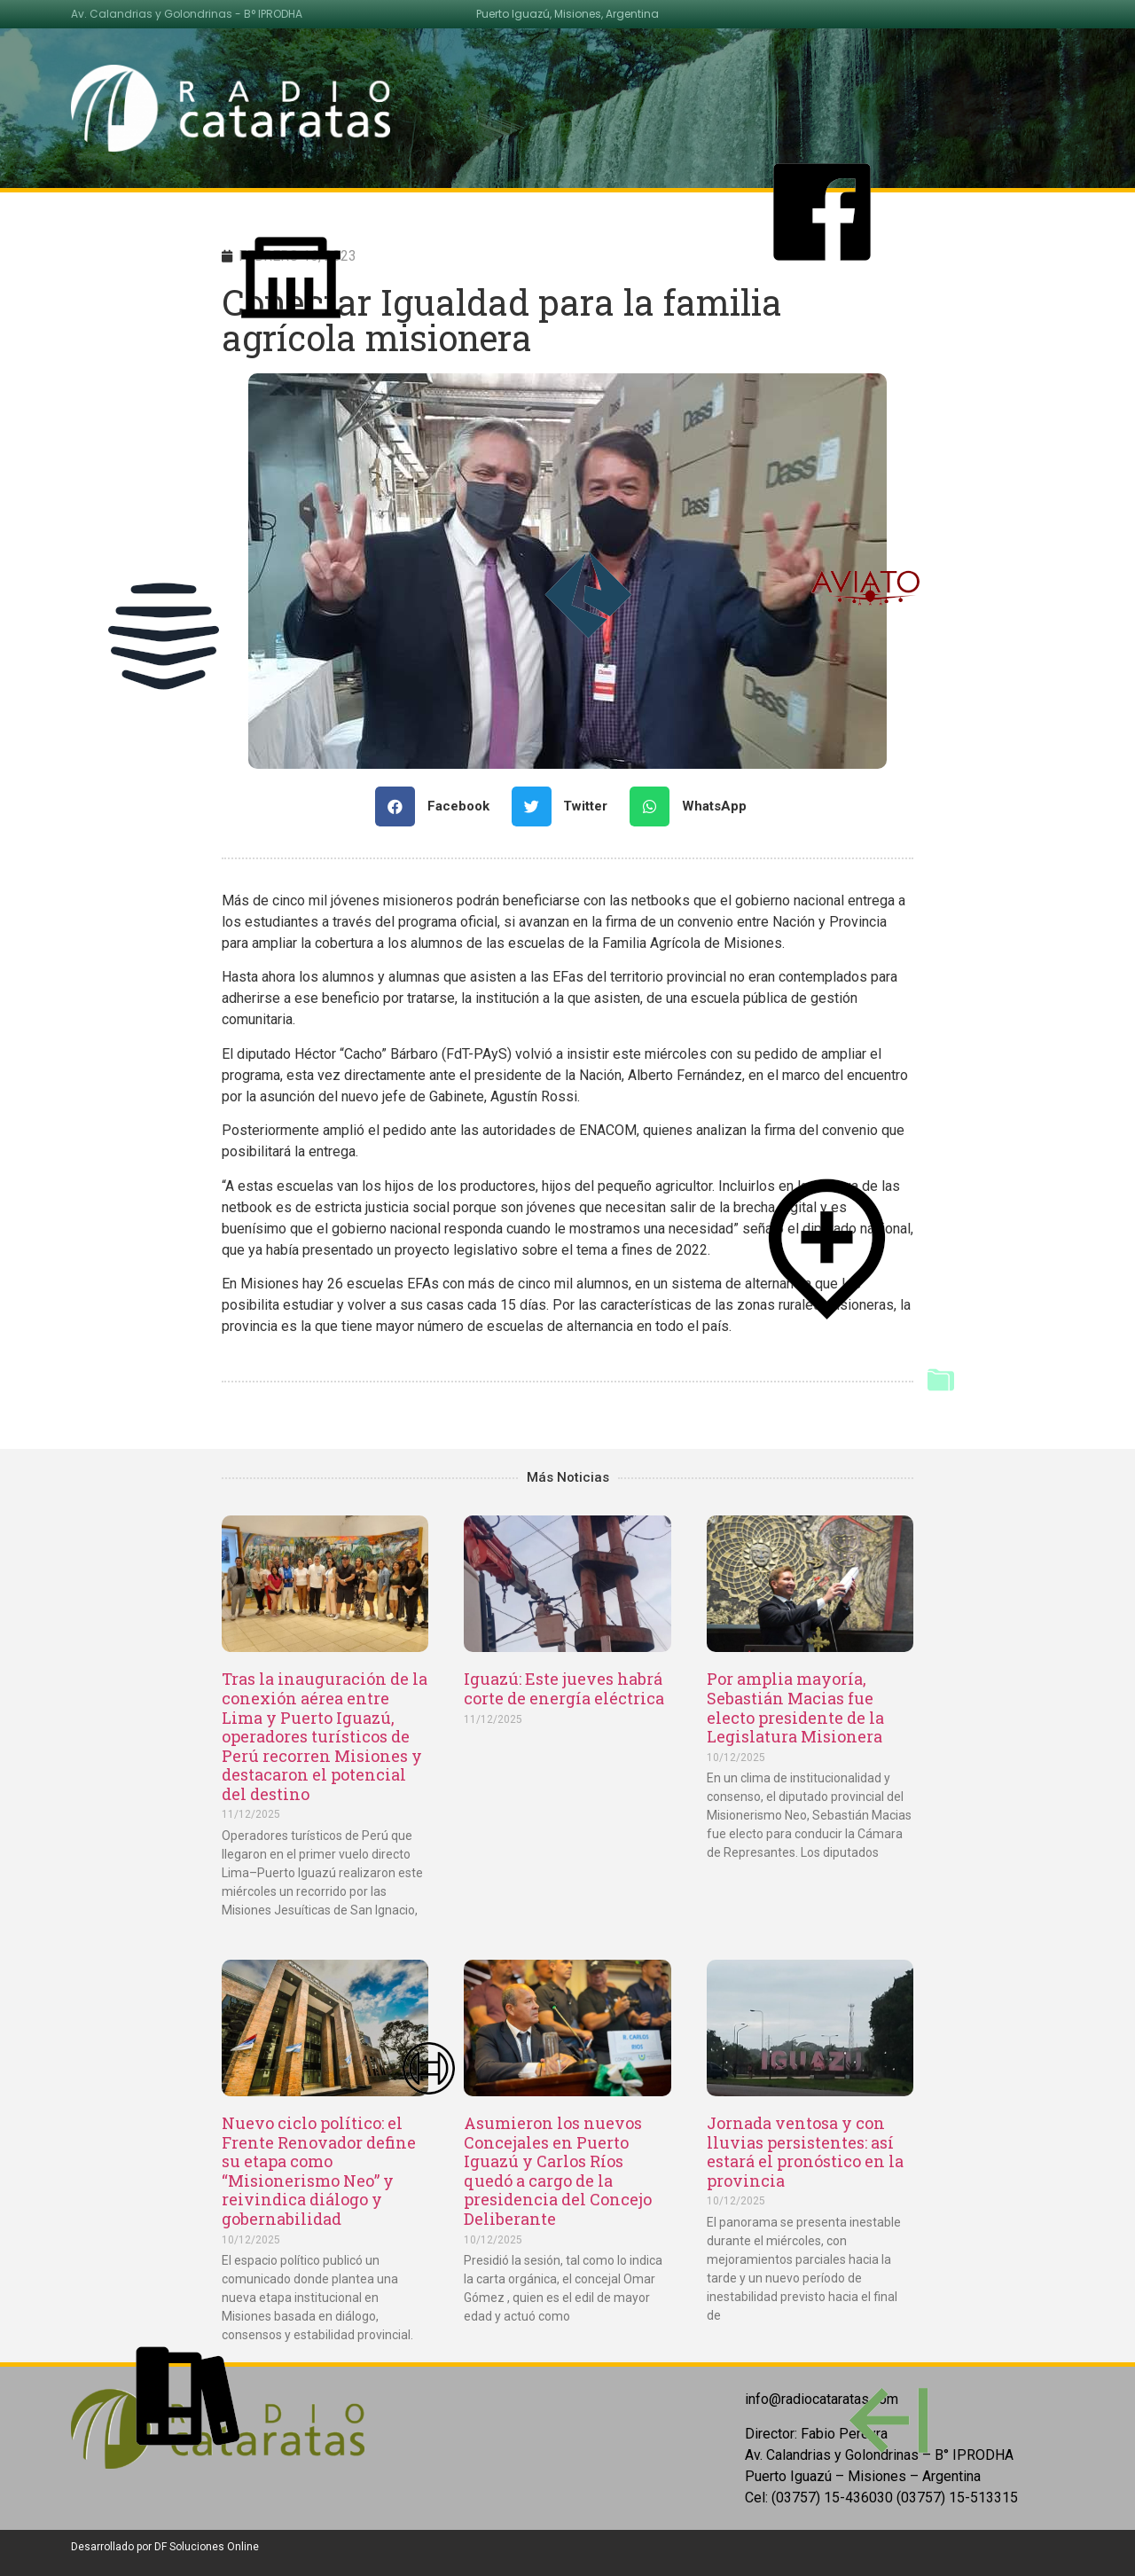 This screenshot has width=1135, height=2576. I want to click on add a new location pin, so click(826, 1243).